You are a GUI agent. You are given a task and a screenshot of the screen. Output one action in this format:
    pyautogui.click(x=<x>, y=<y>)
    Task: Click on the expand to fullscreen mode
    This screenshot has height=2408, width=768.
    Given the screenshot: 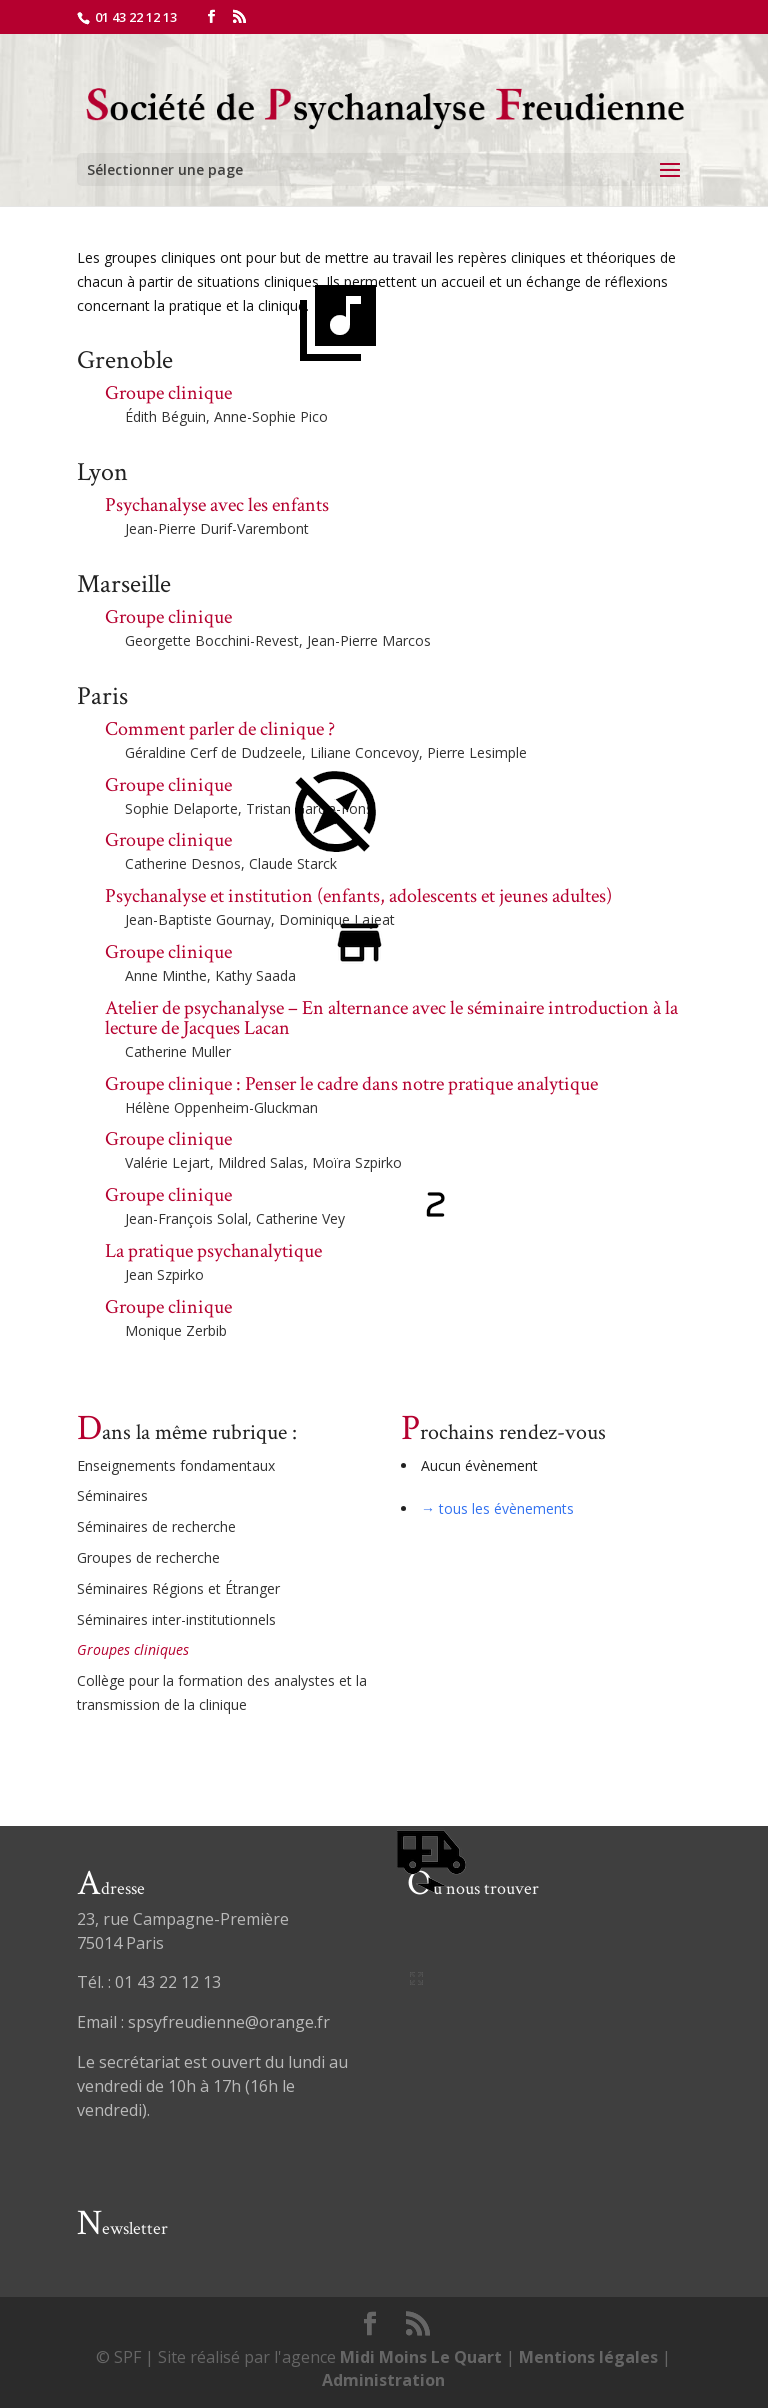 What is the action you would take?
    pyautogui.click(x=416, y=1978)
    